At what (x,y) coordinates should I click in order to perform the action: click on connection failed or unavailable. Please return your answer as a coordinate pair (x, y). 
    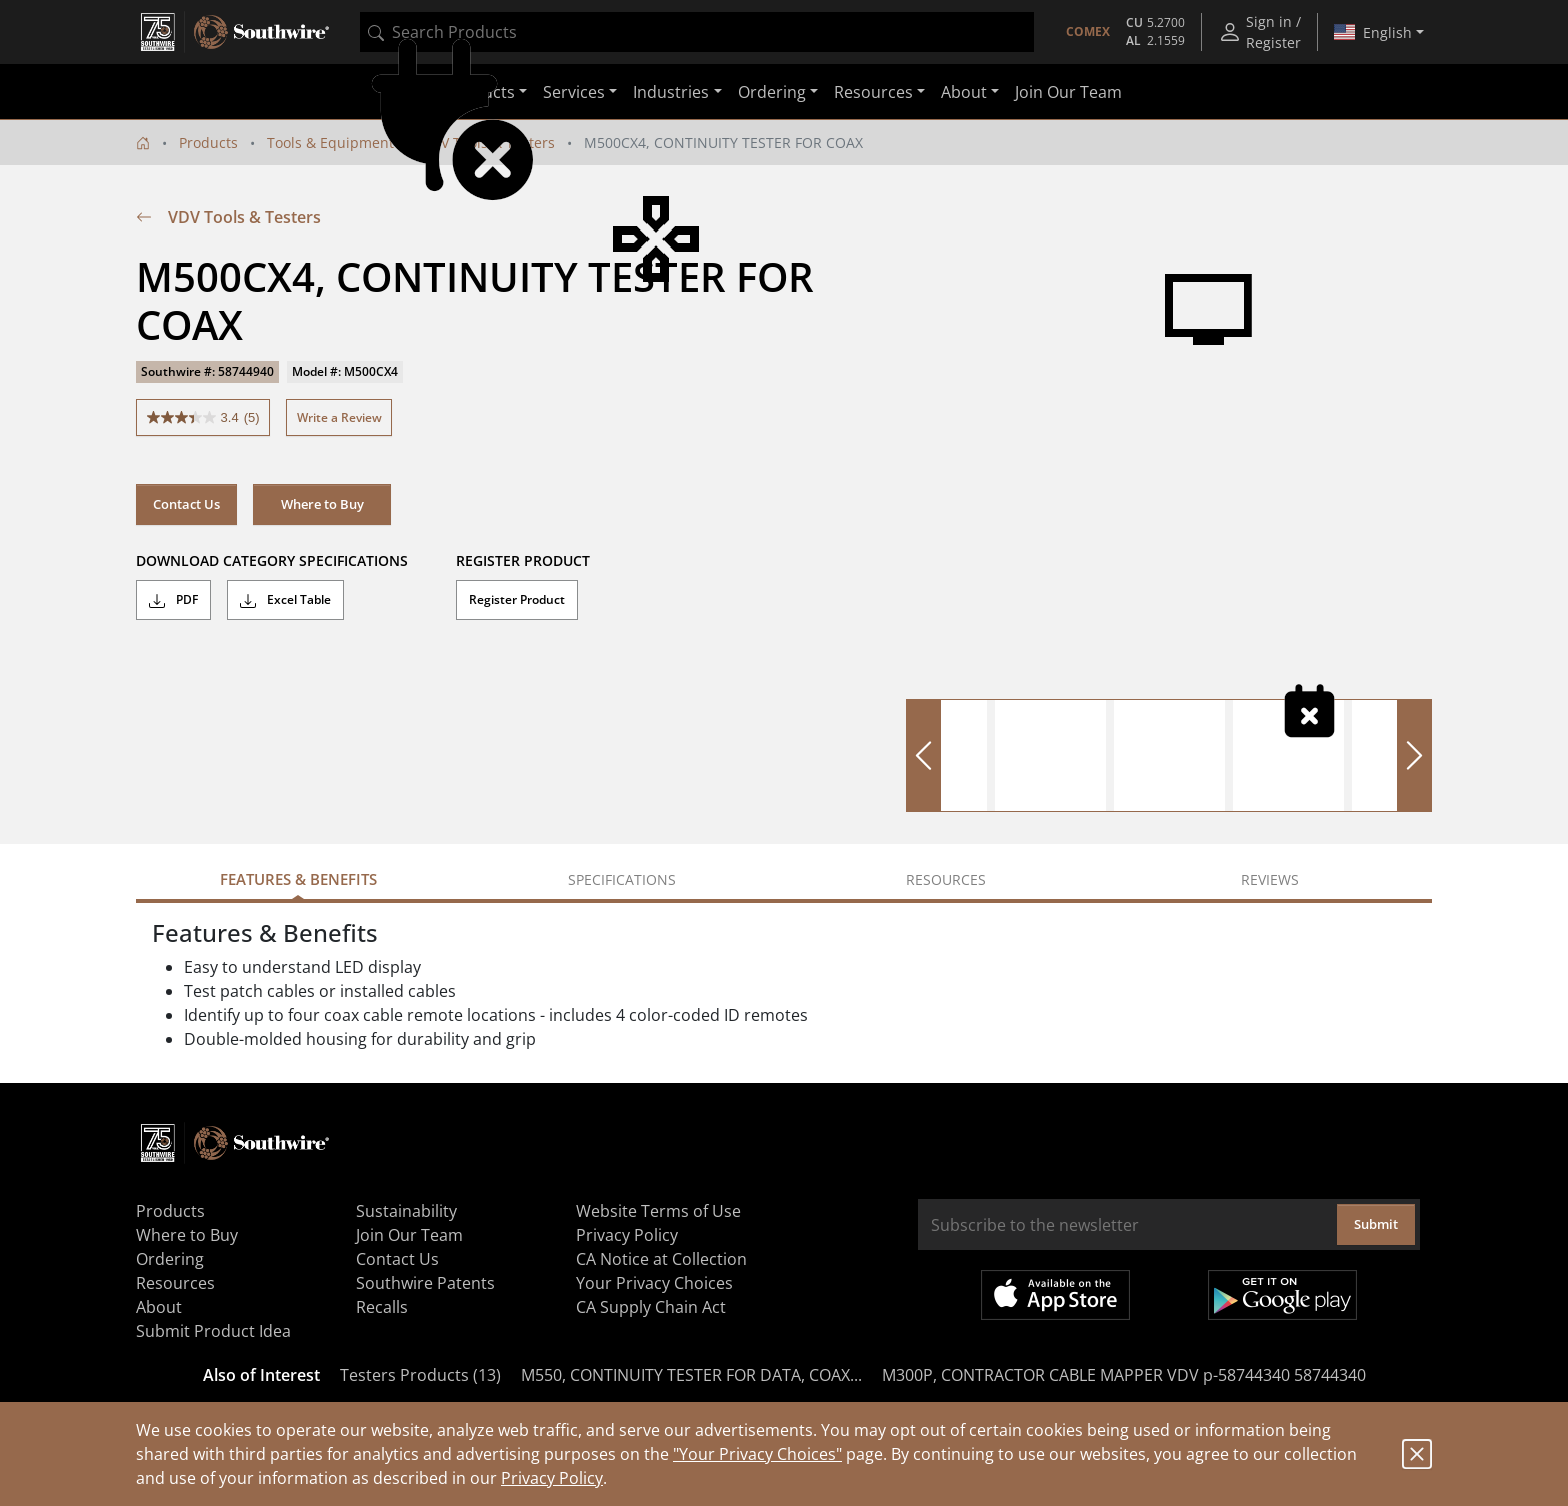
    Looking at the image, I should click on (443, 119).